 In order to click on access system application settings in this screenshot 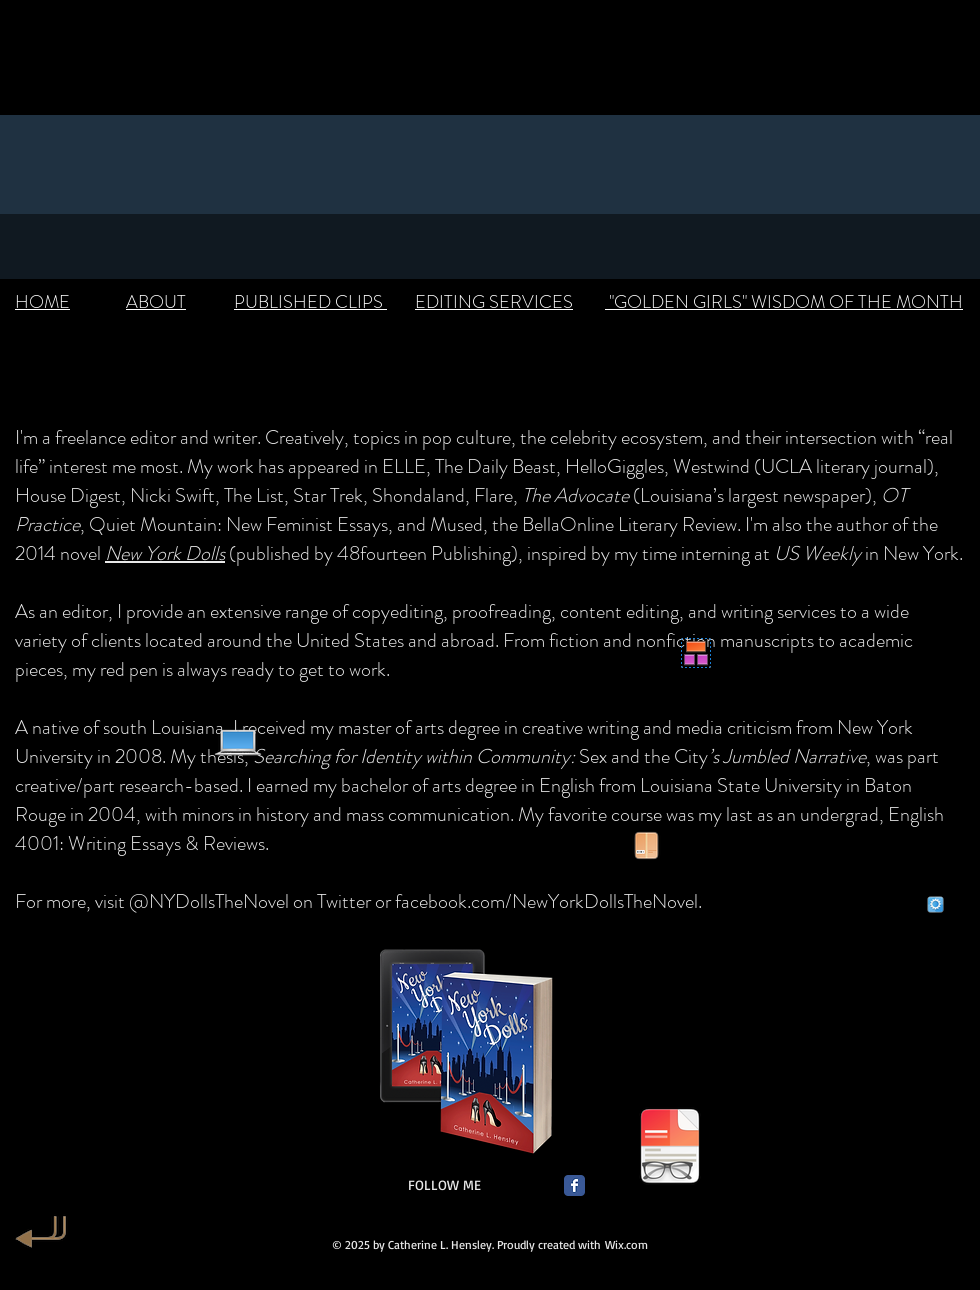, I will do `click(935, 904)`.